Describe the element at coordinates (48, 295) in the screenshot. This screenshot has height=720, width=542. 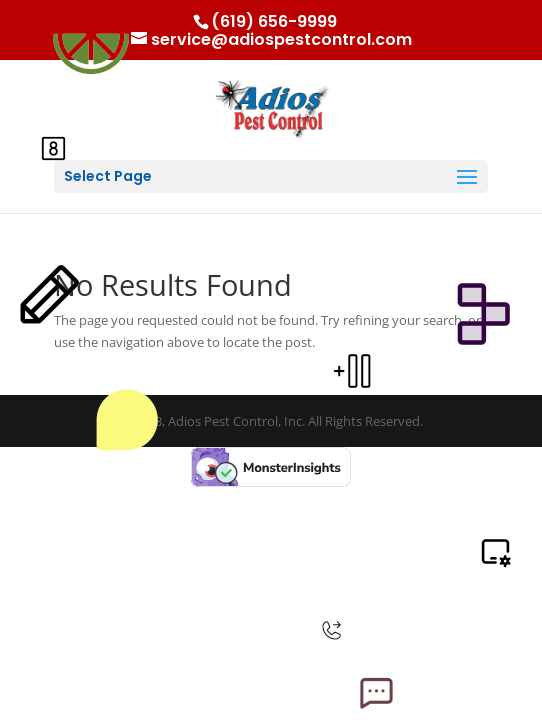
I see `edit or modify content` at that location.